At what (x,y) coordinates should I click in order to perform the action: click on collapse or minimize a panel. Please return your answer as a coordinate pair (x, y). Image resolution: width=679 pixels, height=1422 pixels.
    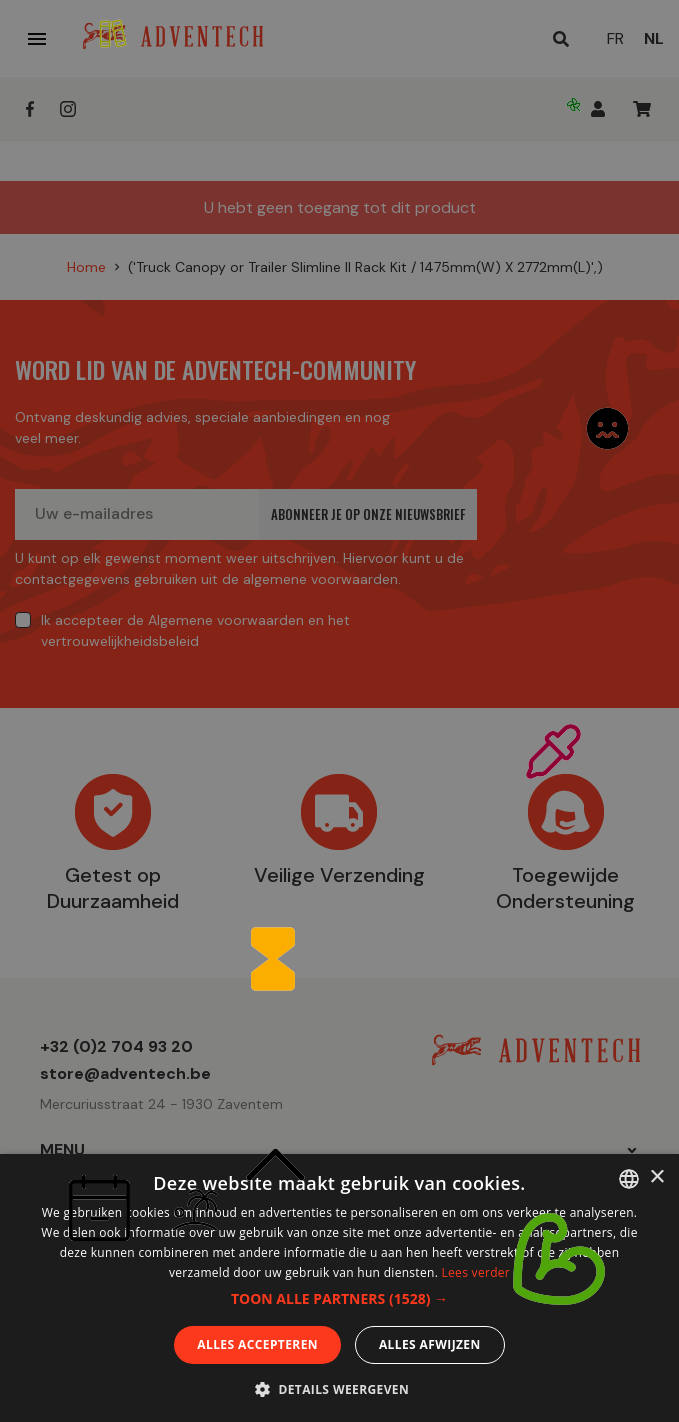
    Looking at the image, I should click on (275, 1180).